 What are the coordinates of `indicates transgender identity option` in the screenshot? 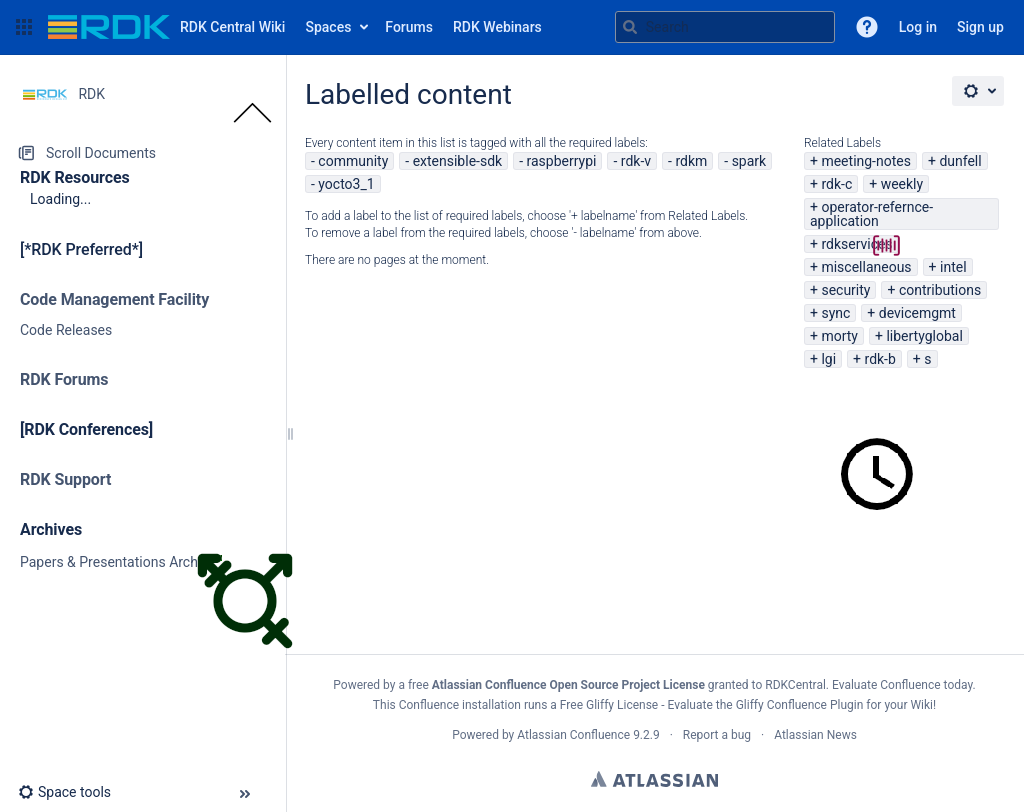 It's located at (245, 601).